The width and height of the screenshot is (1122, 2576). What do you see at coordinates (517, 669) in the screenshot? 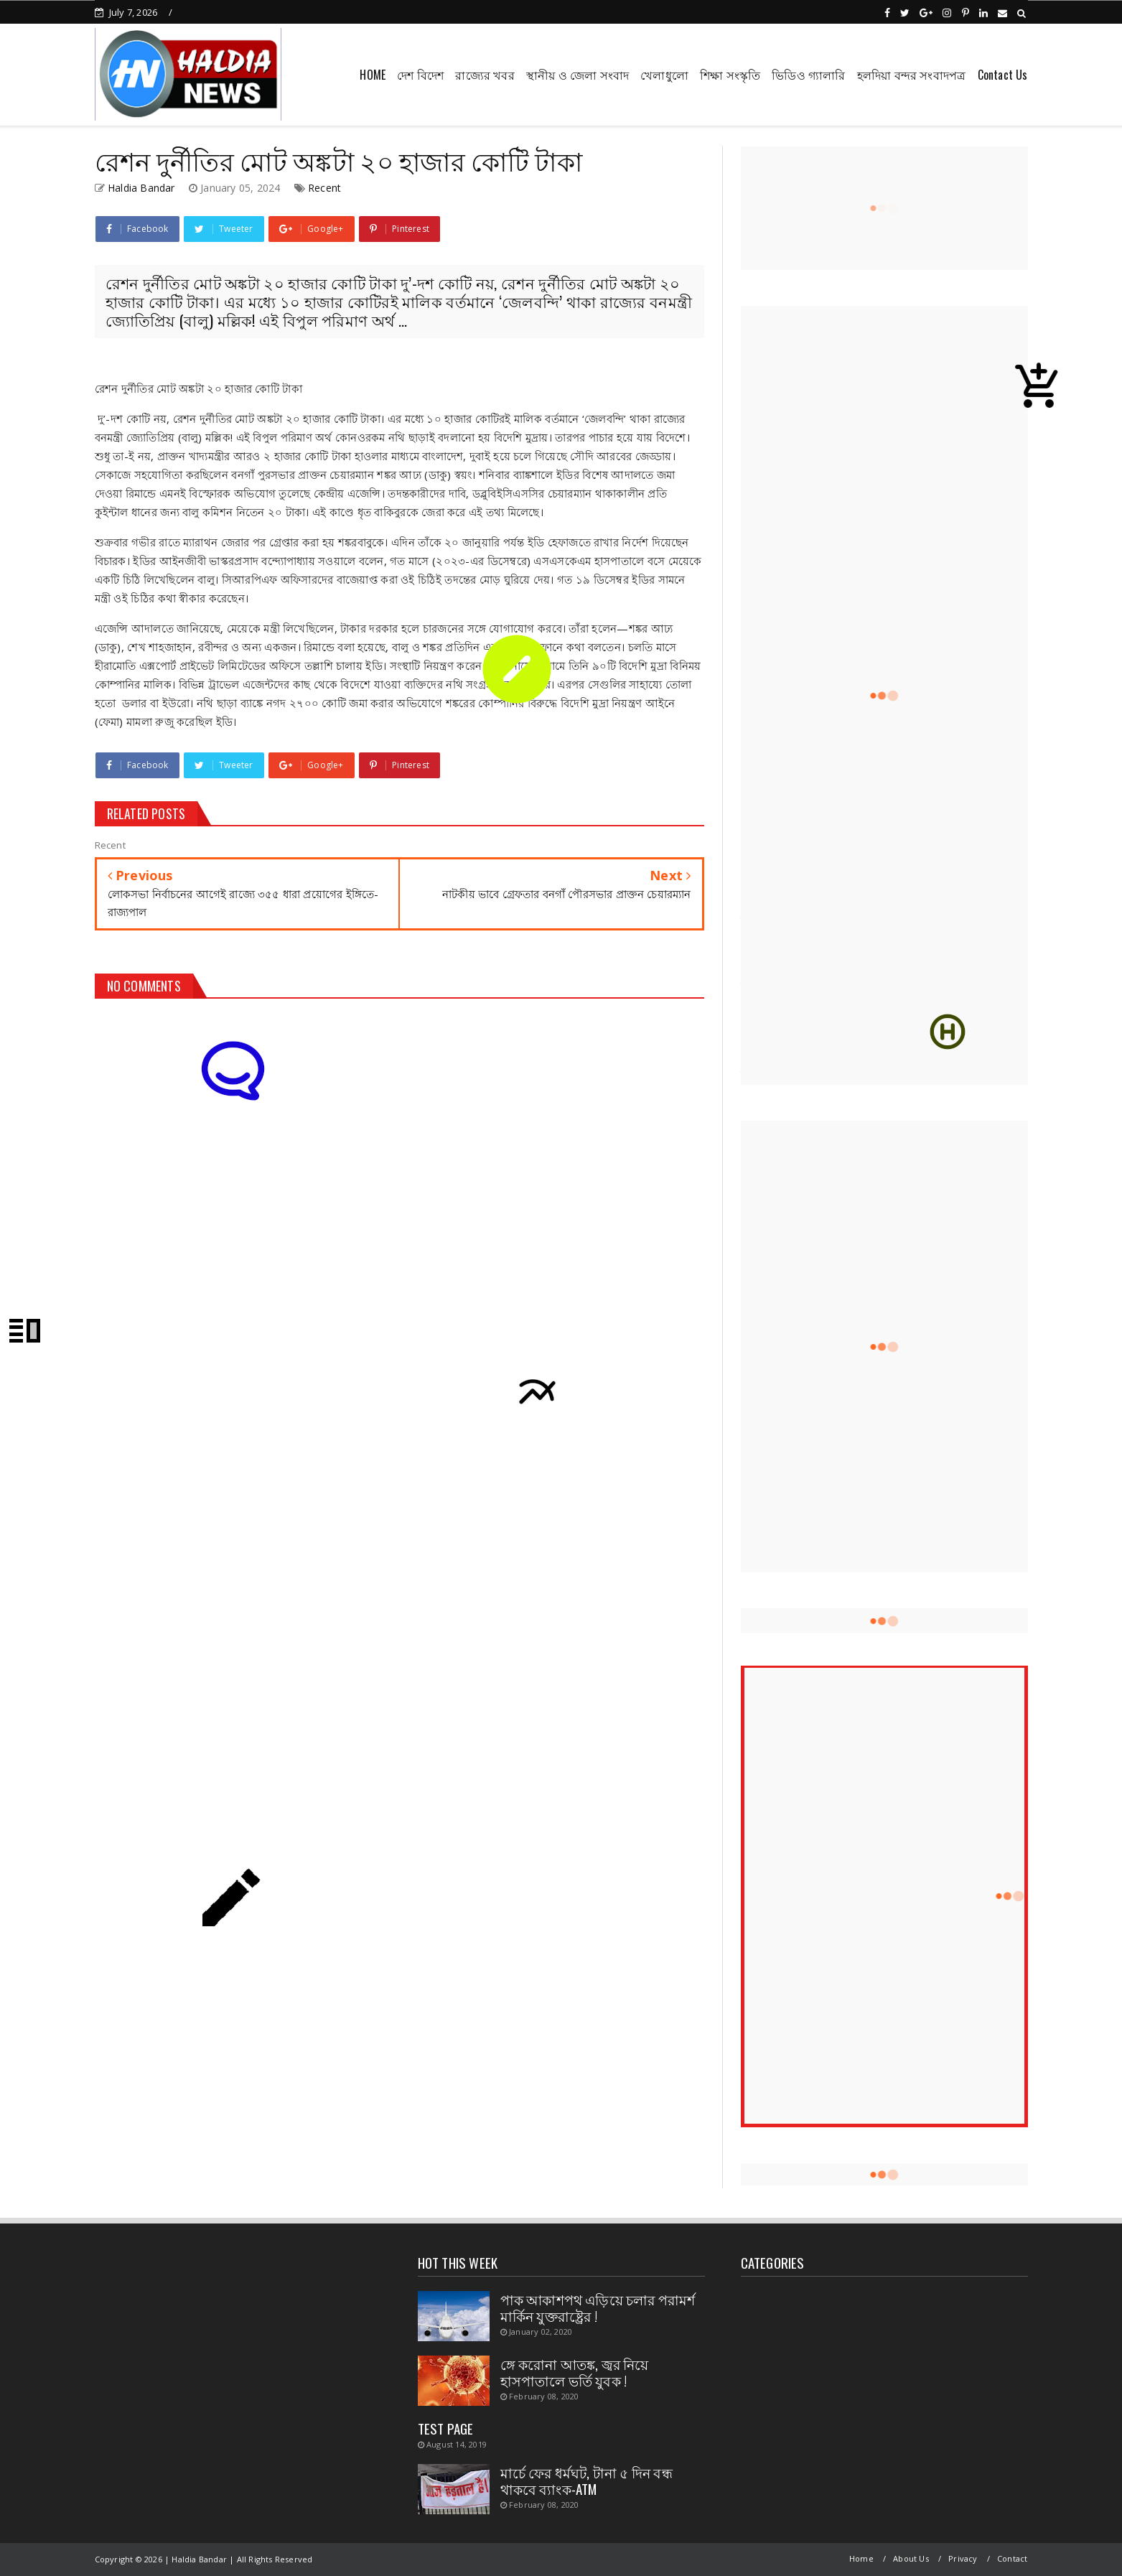
I see `indicates a blocked or prohibited action` at bounding box center [517, 669].